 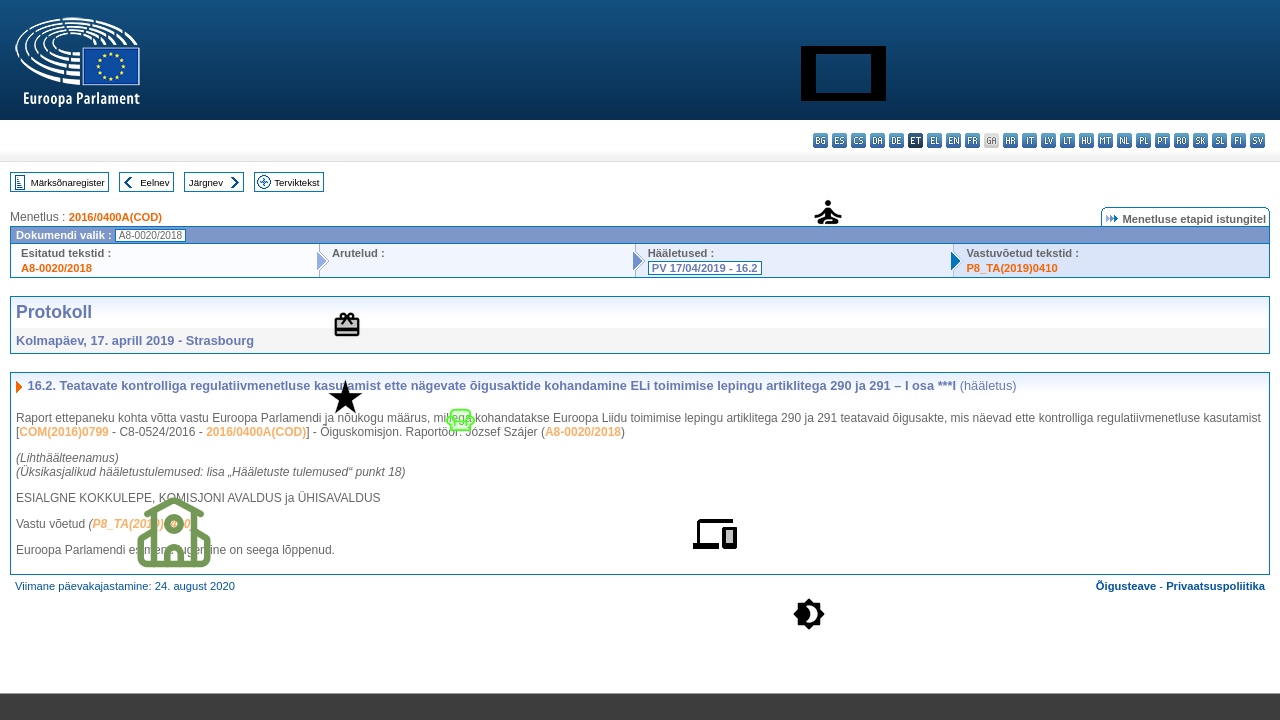 What do you see at coordinates (460, 420) in the screenshot?
I see `browse furniture or home decor items` at bounding box center [460, 420].